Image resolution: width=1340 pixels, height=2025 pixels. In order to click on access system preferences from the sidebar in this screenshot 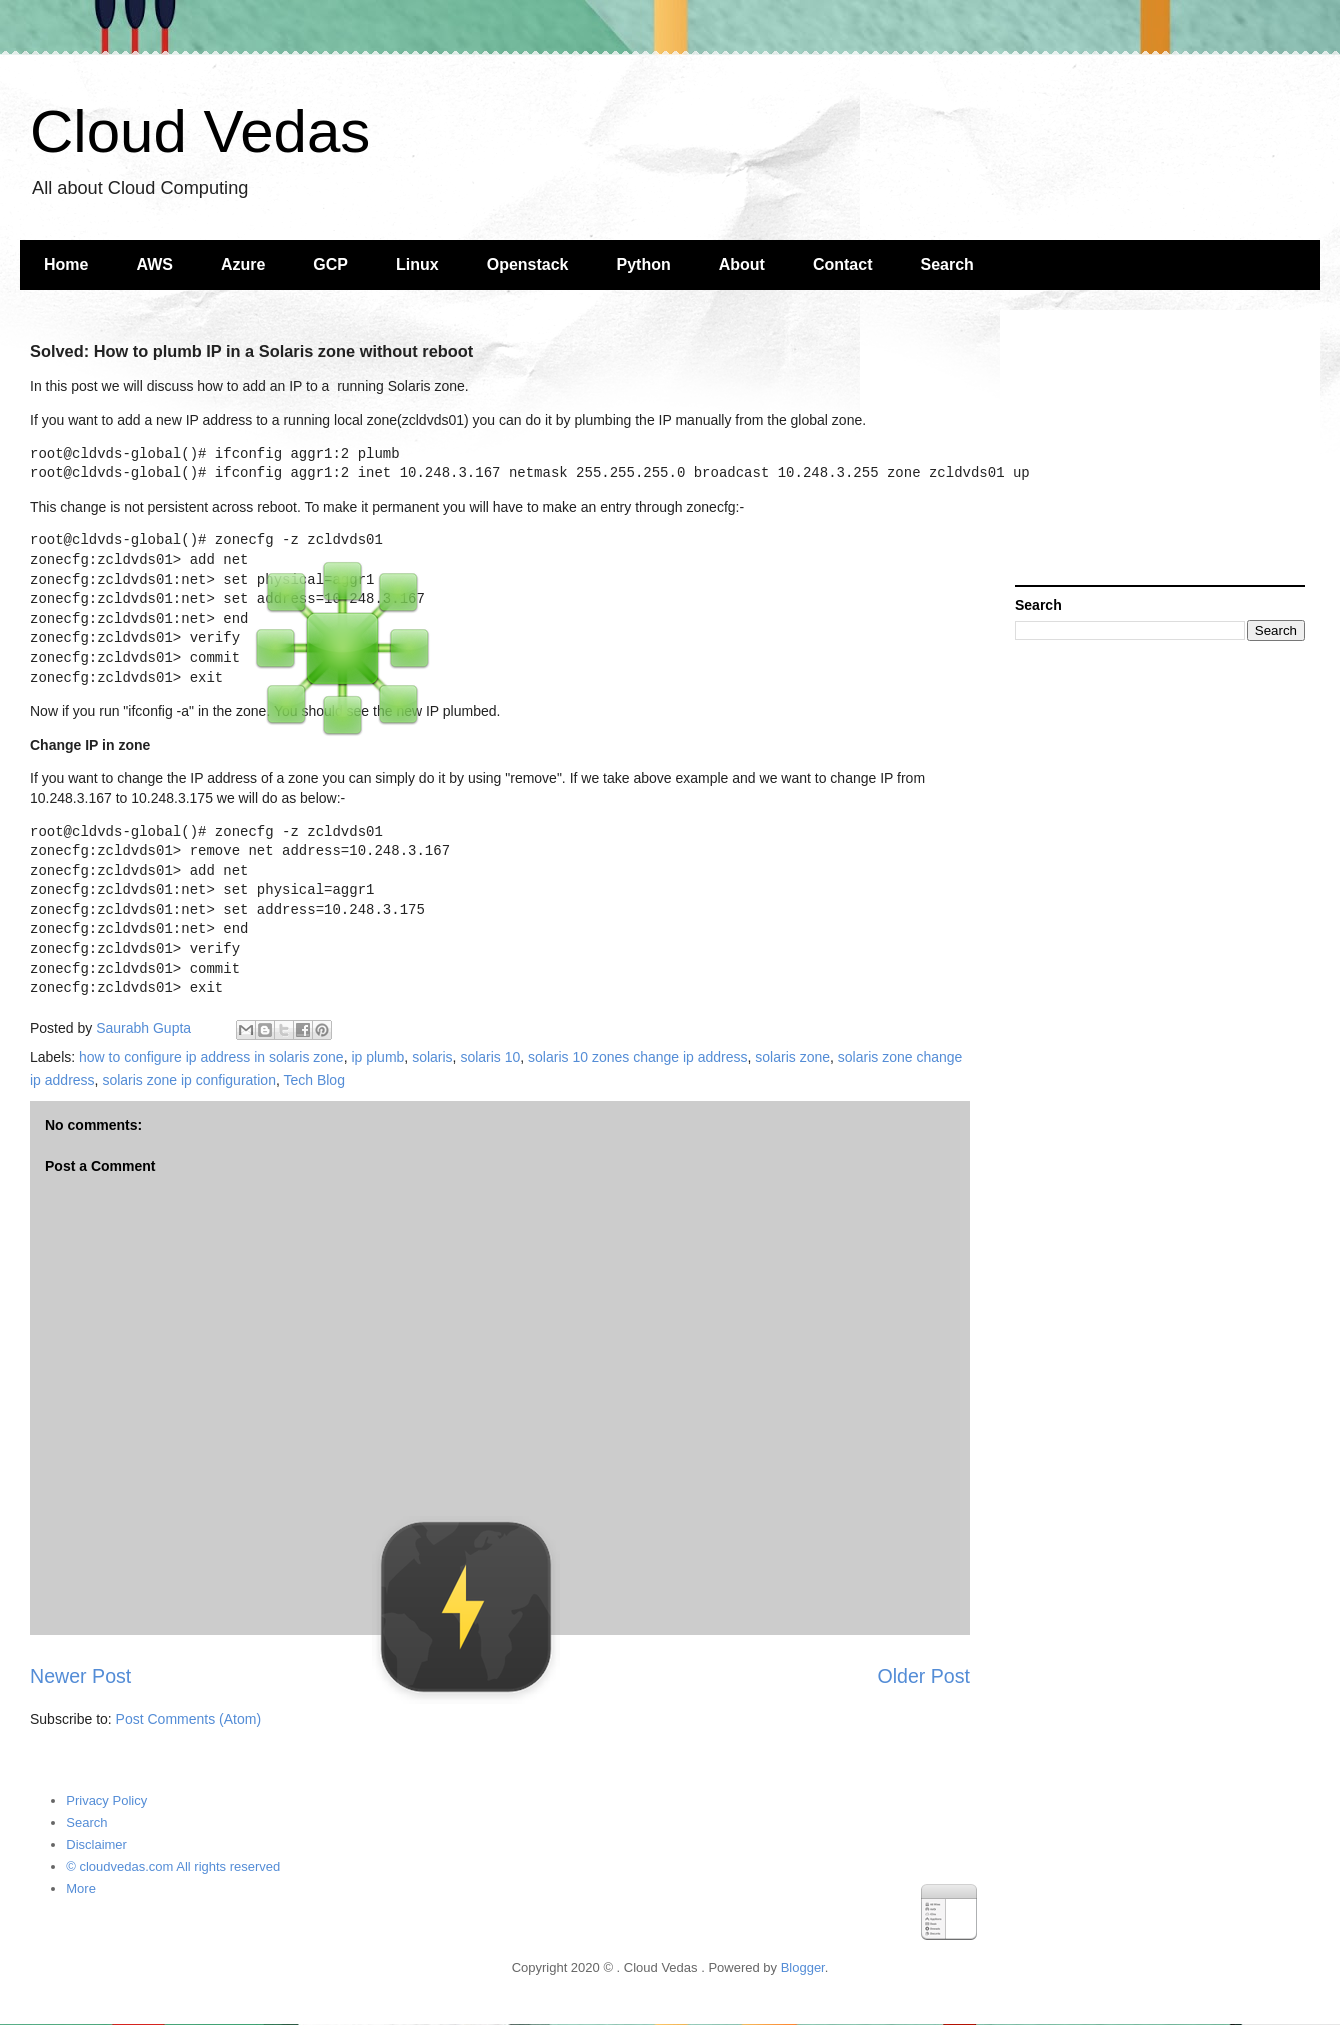, I will do `click(948, 1912)`.